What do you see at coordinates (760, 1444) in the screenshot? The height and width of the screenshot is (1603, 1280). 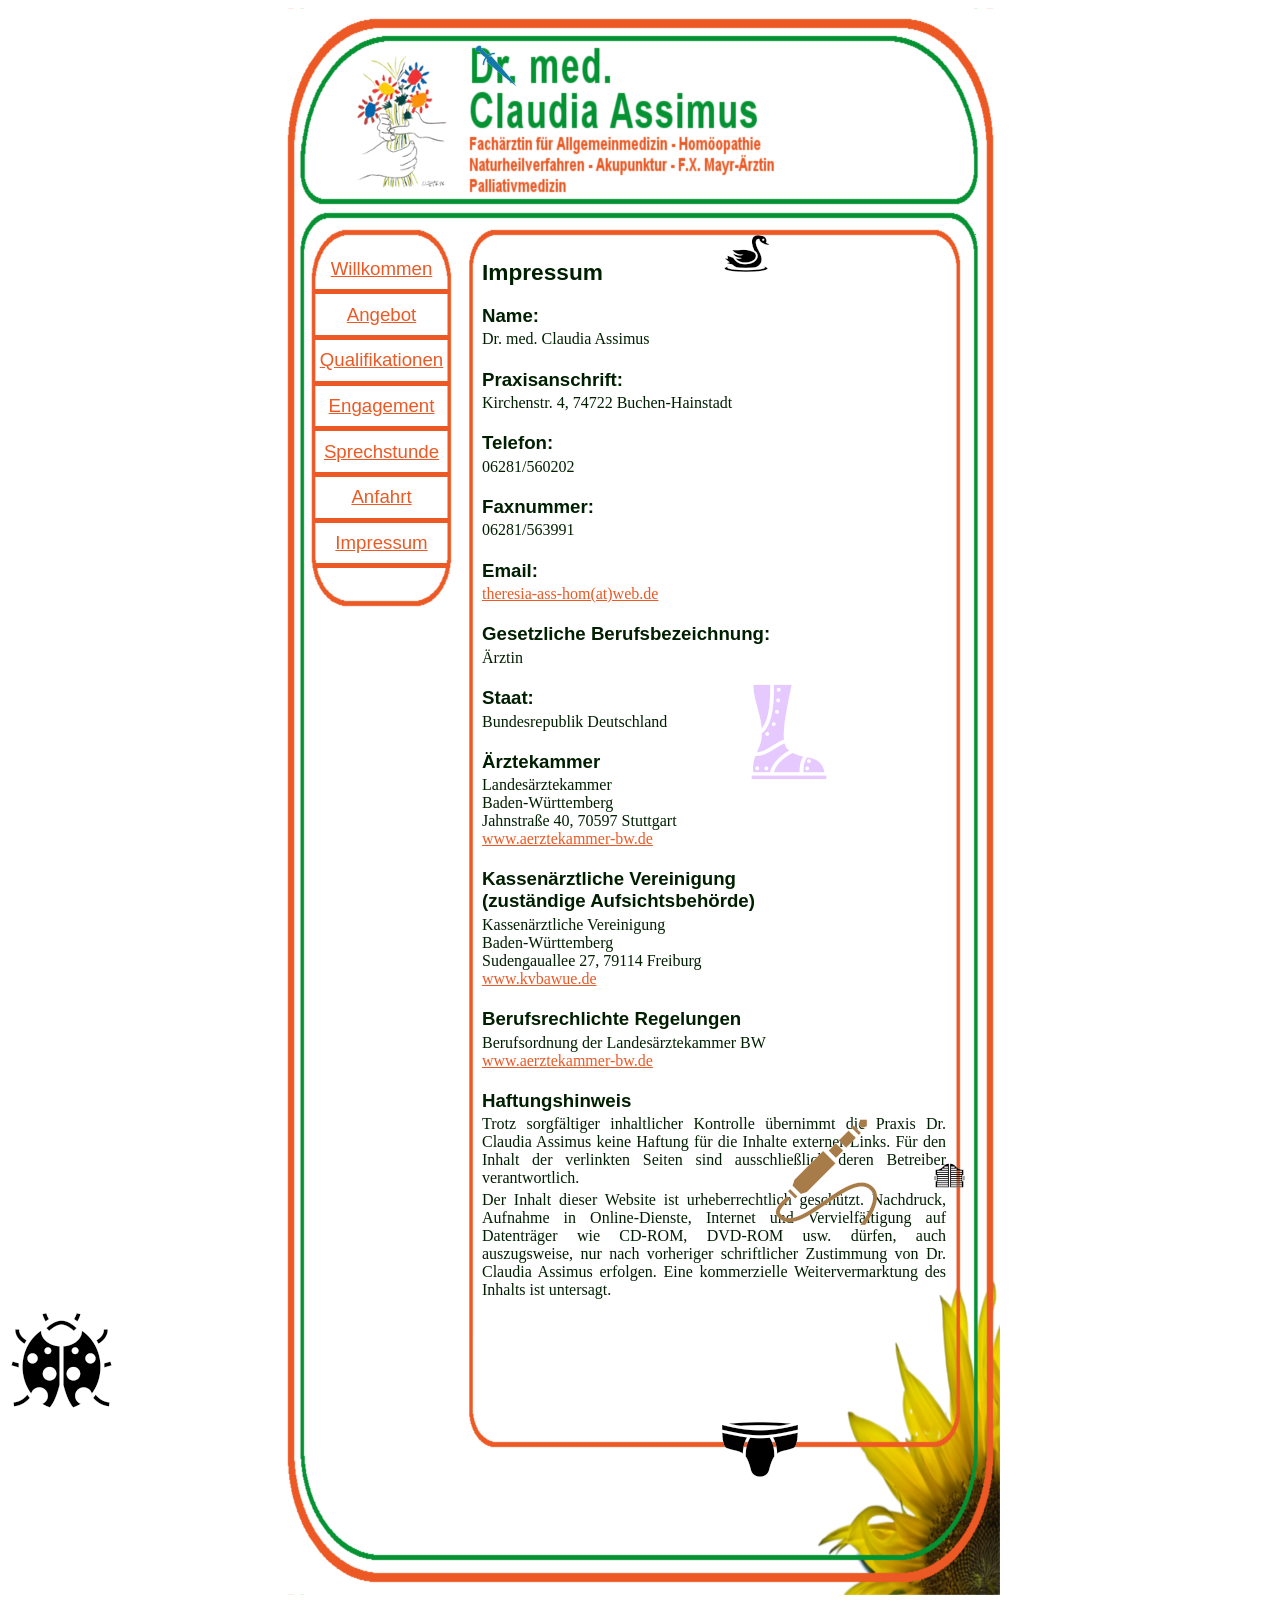 I see `browse underwear or intimate apparel category` at bounding box center [760, 1444].